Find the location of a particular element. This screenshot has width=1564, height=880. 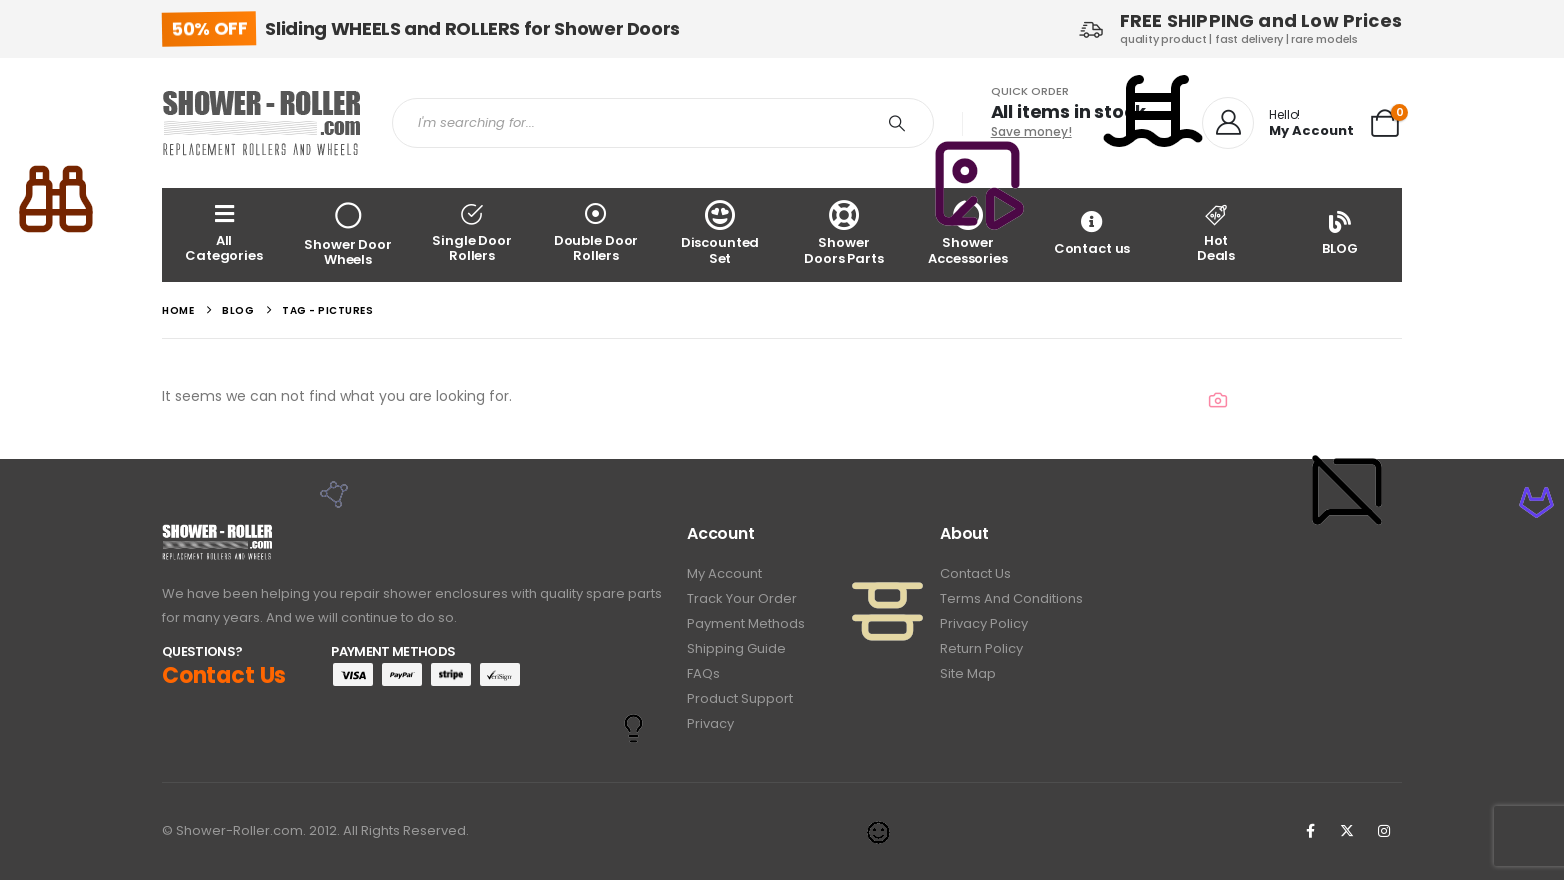

search or explore content is located at coordinates (56, 199).